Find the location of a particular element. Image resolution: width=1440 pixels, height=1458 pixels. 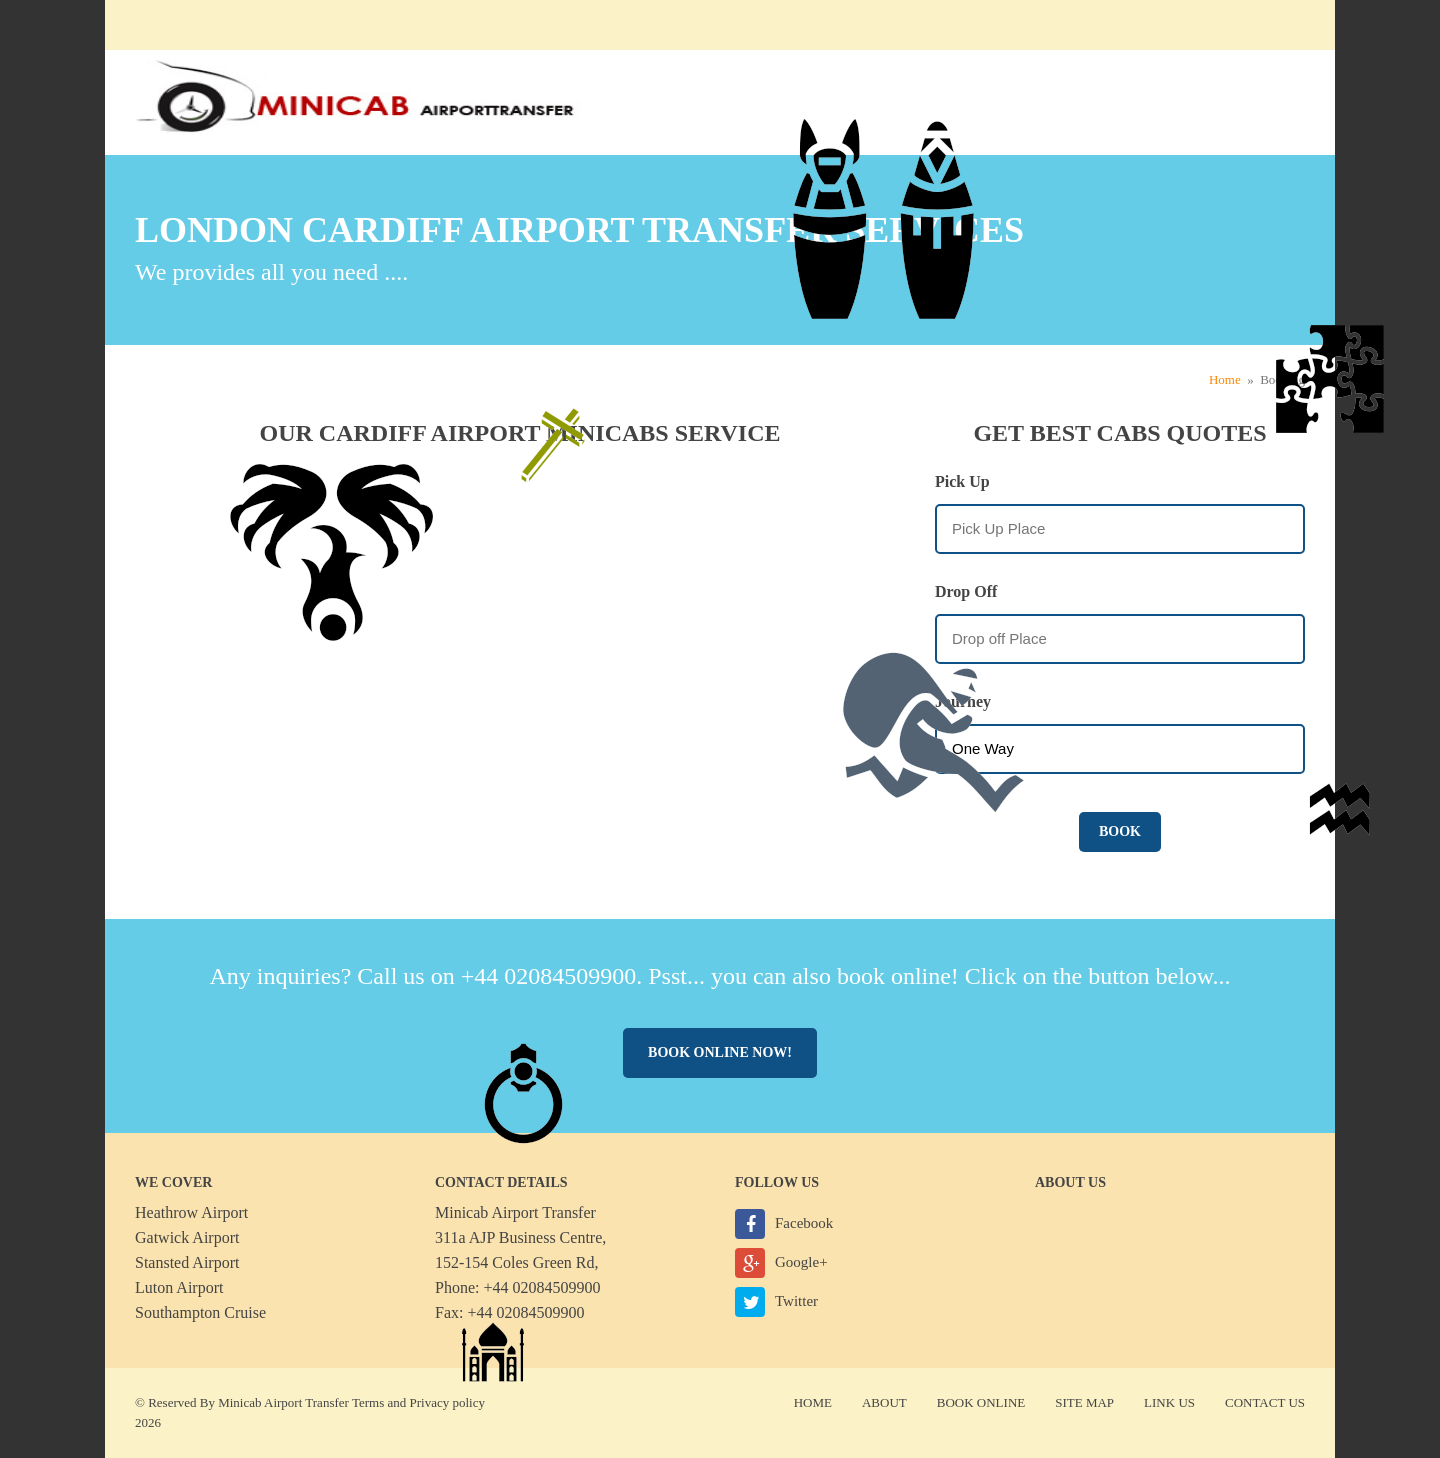

view indian palace or taj mahal landmark is located at coordinates (493, 1352).